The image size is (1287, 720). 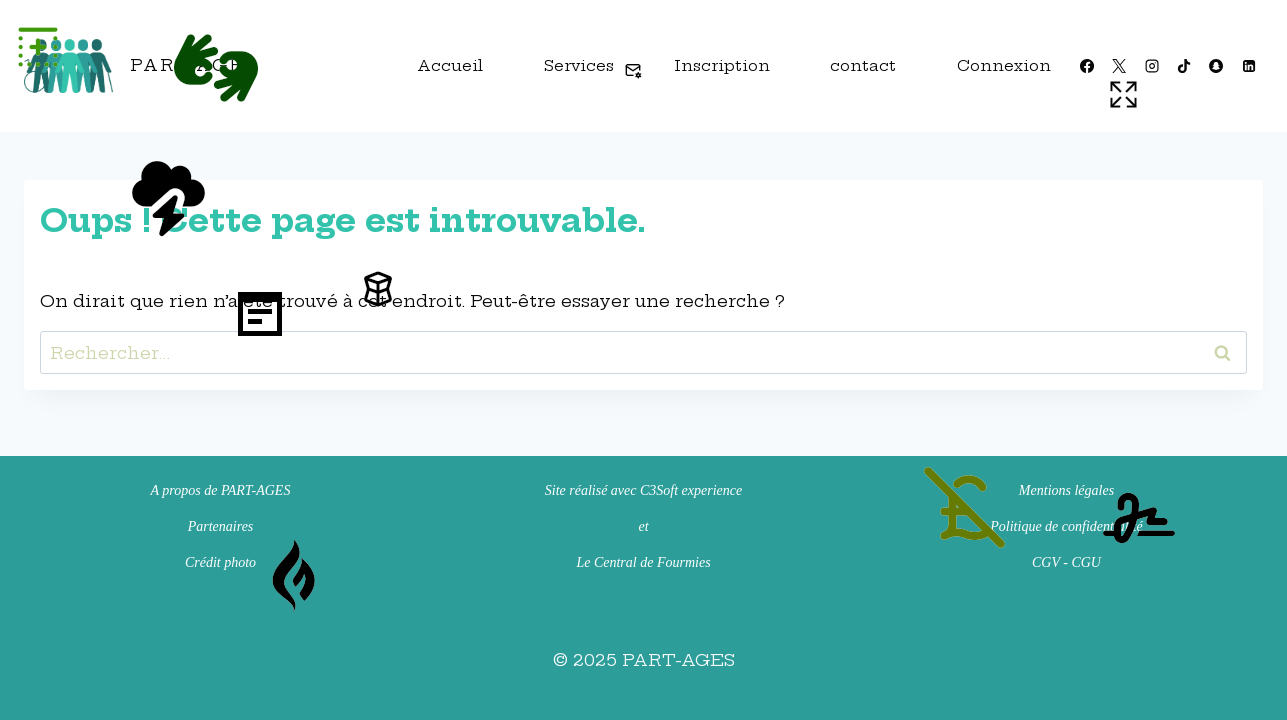 I want to click on indicates thunderstorm or severe weather conditions, so click(x=168, y=197).